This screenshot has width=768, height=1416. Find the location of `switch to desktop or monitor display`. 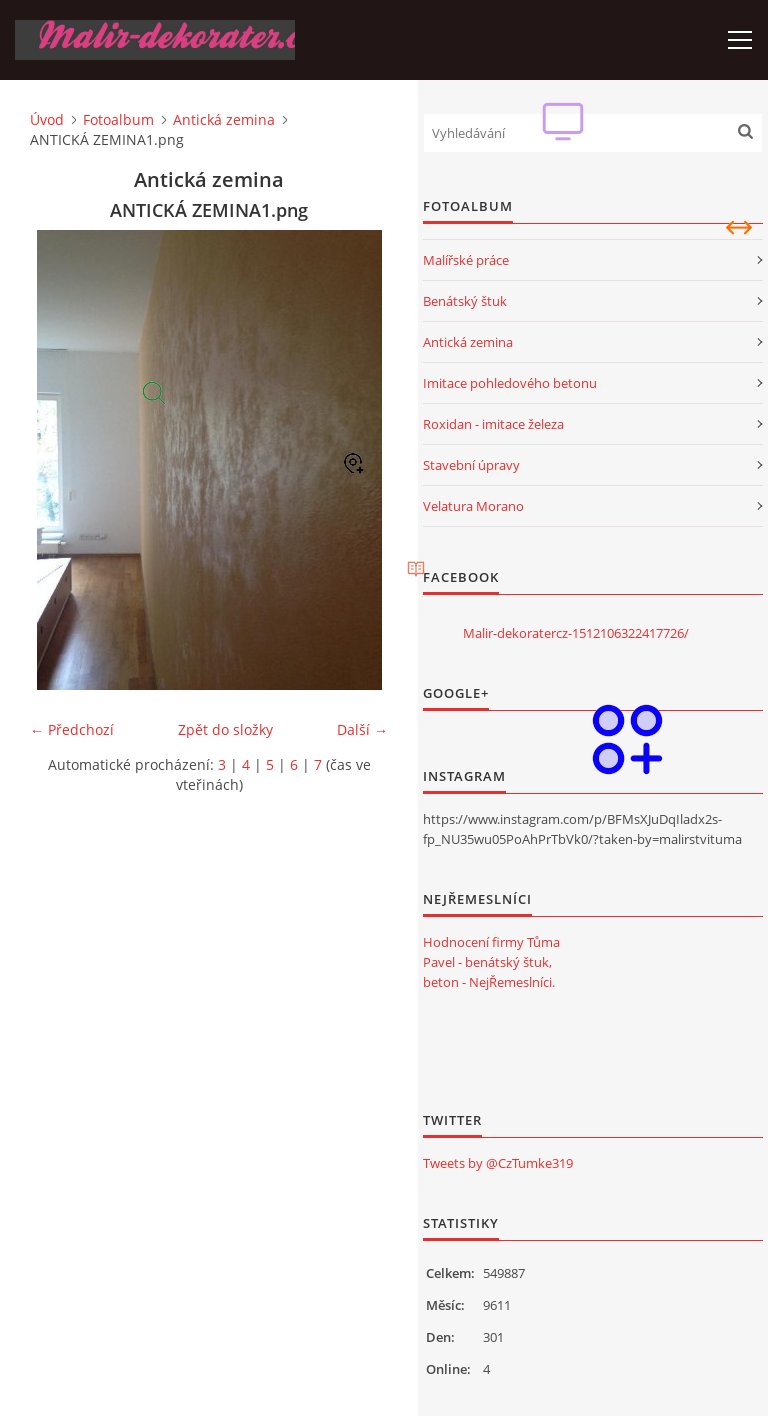

switch to desktop or monitor display is located at coordinates (563, 120).